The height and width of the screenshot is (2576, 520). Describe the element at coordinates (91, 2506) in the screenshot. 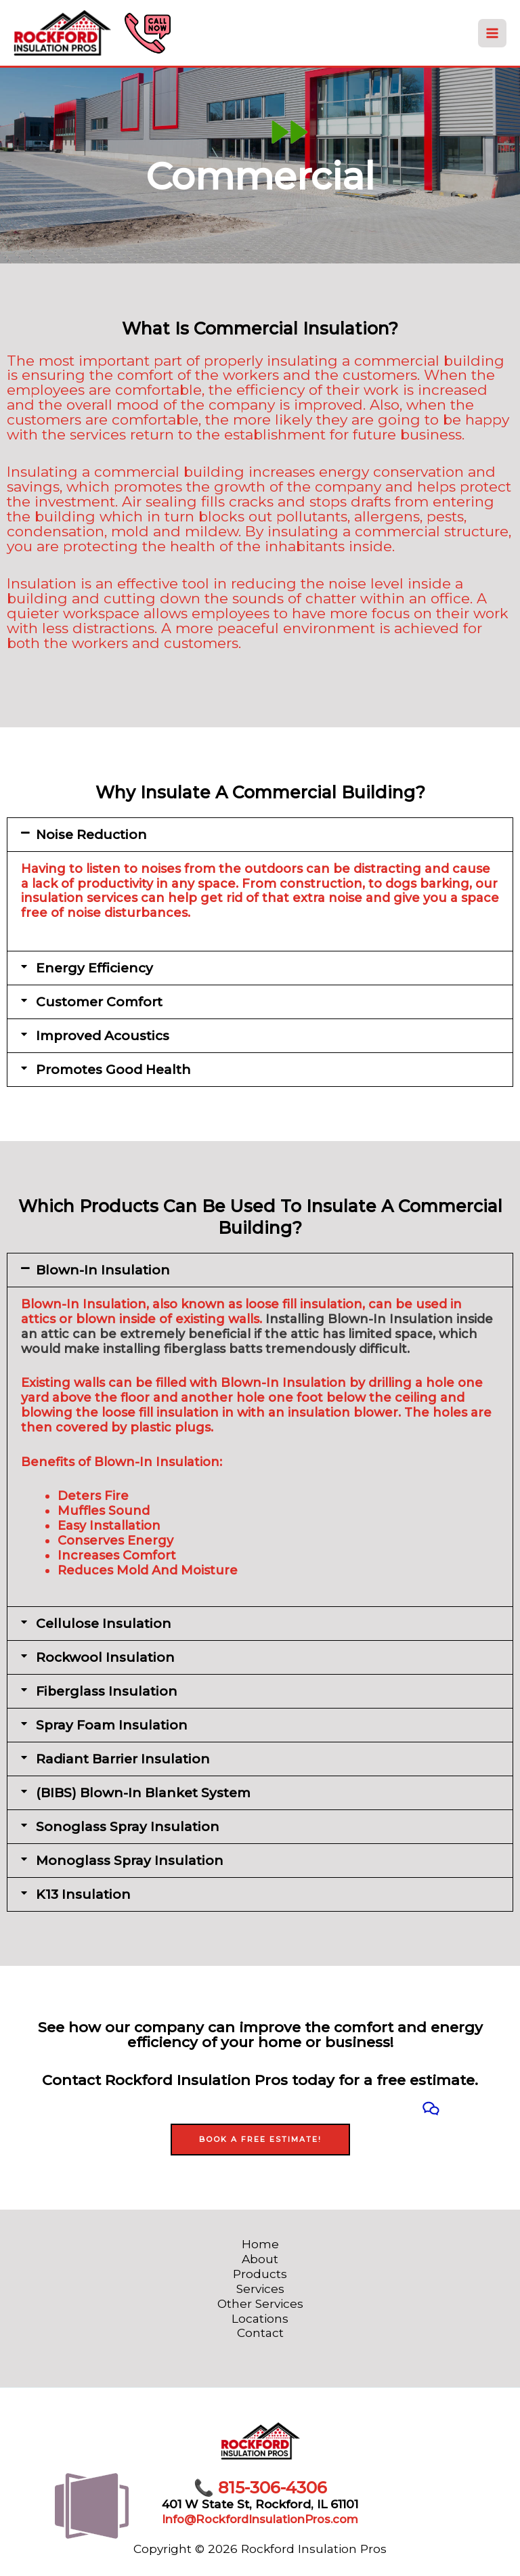

I see `reveal.js presentation framework logo` at that location.